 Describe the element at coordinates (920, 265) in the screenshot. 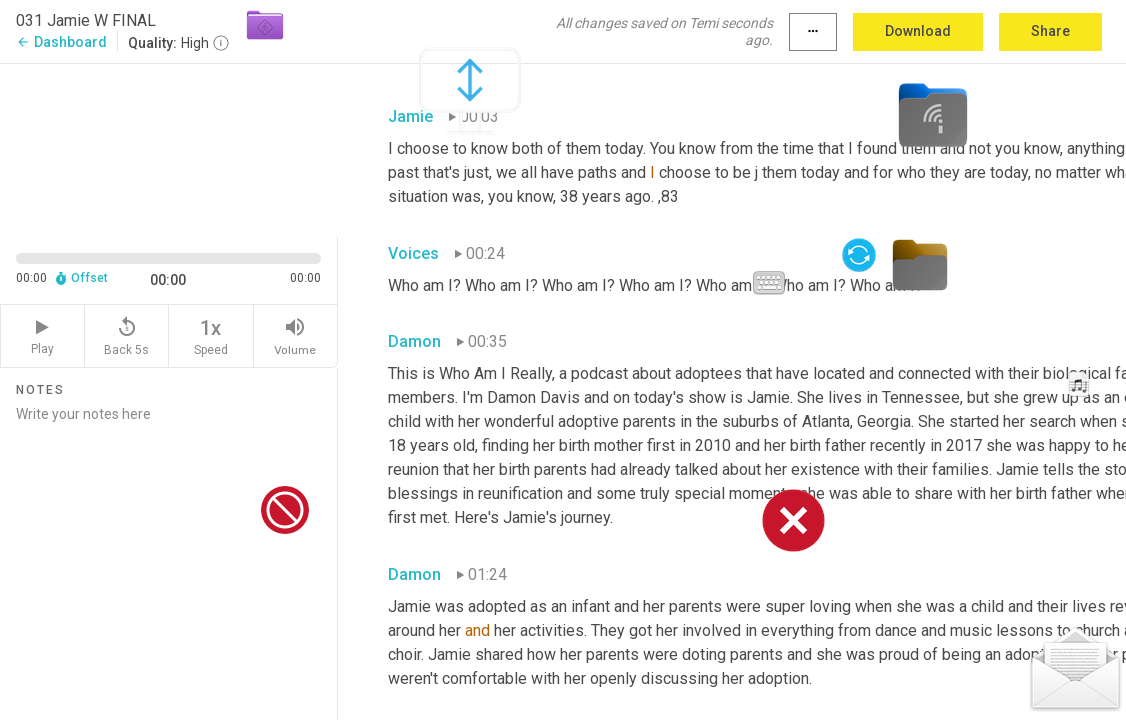

I see `an open folder containing files` at that location.